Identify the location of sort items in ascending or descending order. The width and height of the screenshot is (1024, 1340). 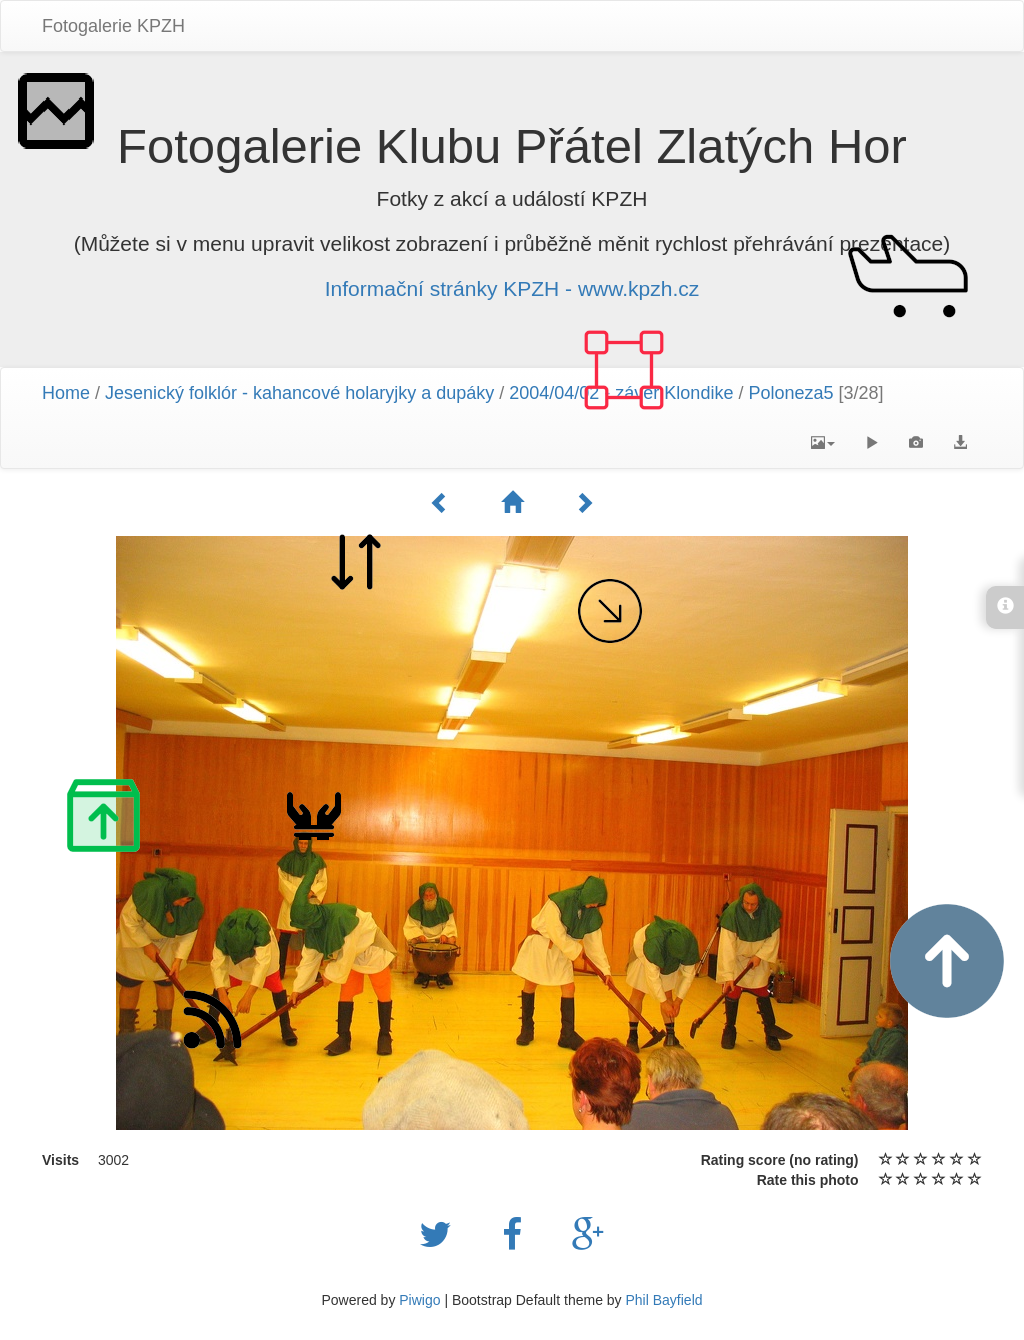
(356, 562).